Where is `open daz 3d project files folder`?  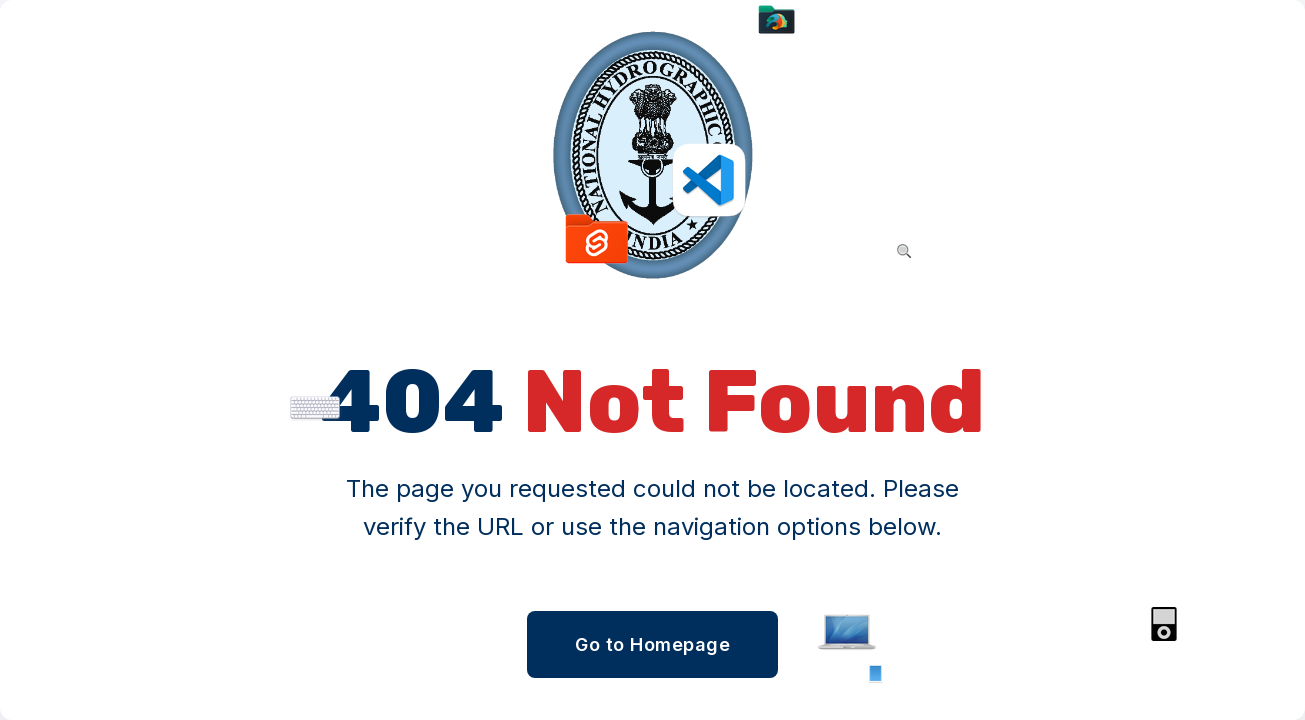 open daz 3d project files folder is located at coordinates (776, 20).